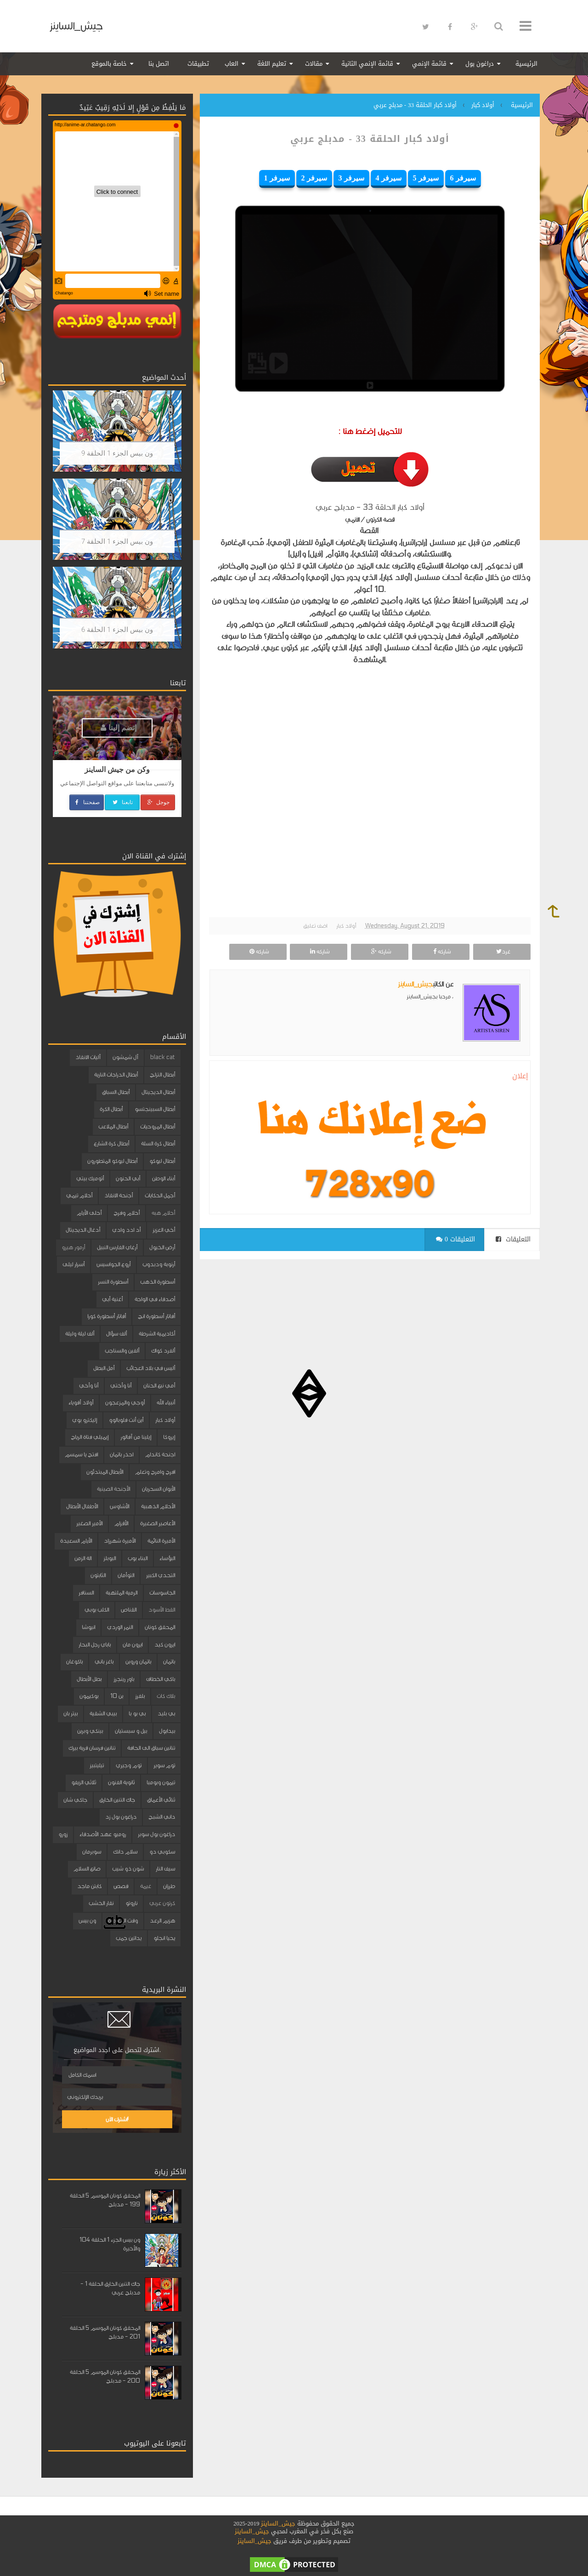 The width and height of the screenshot is (588, 2576). Describe the element at coordinates (114, 1921) in the screenshot. I see `toggle whole word matching in search` at that location.